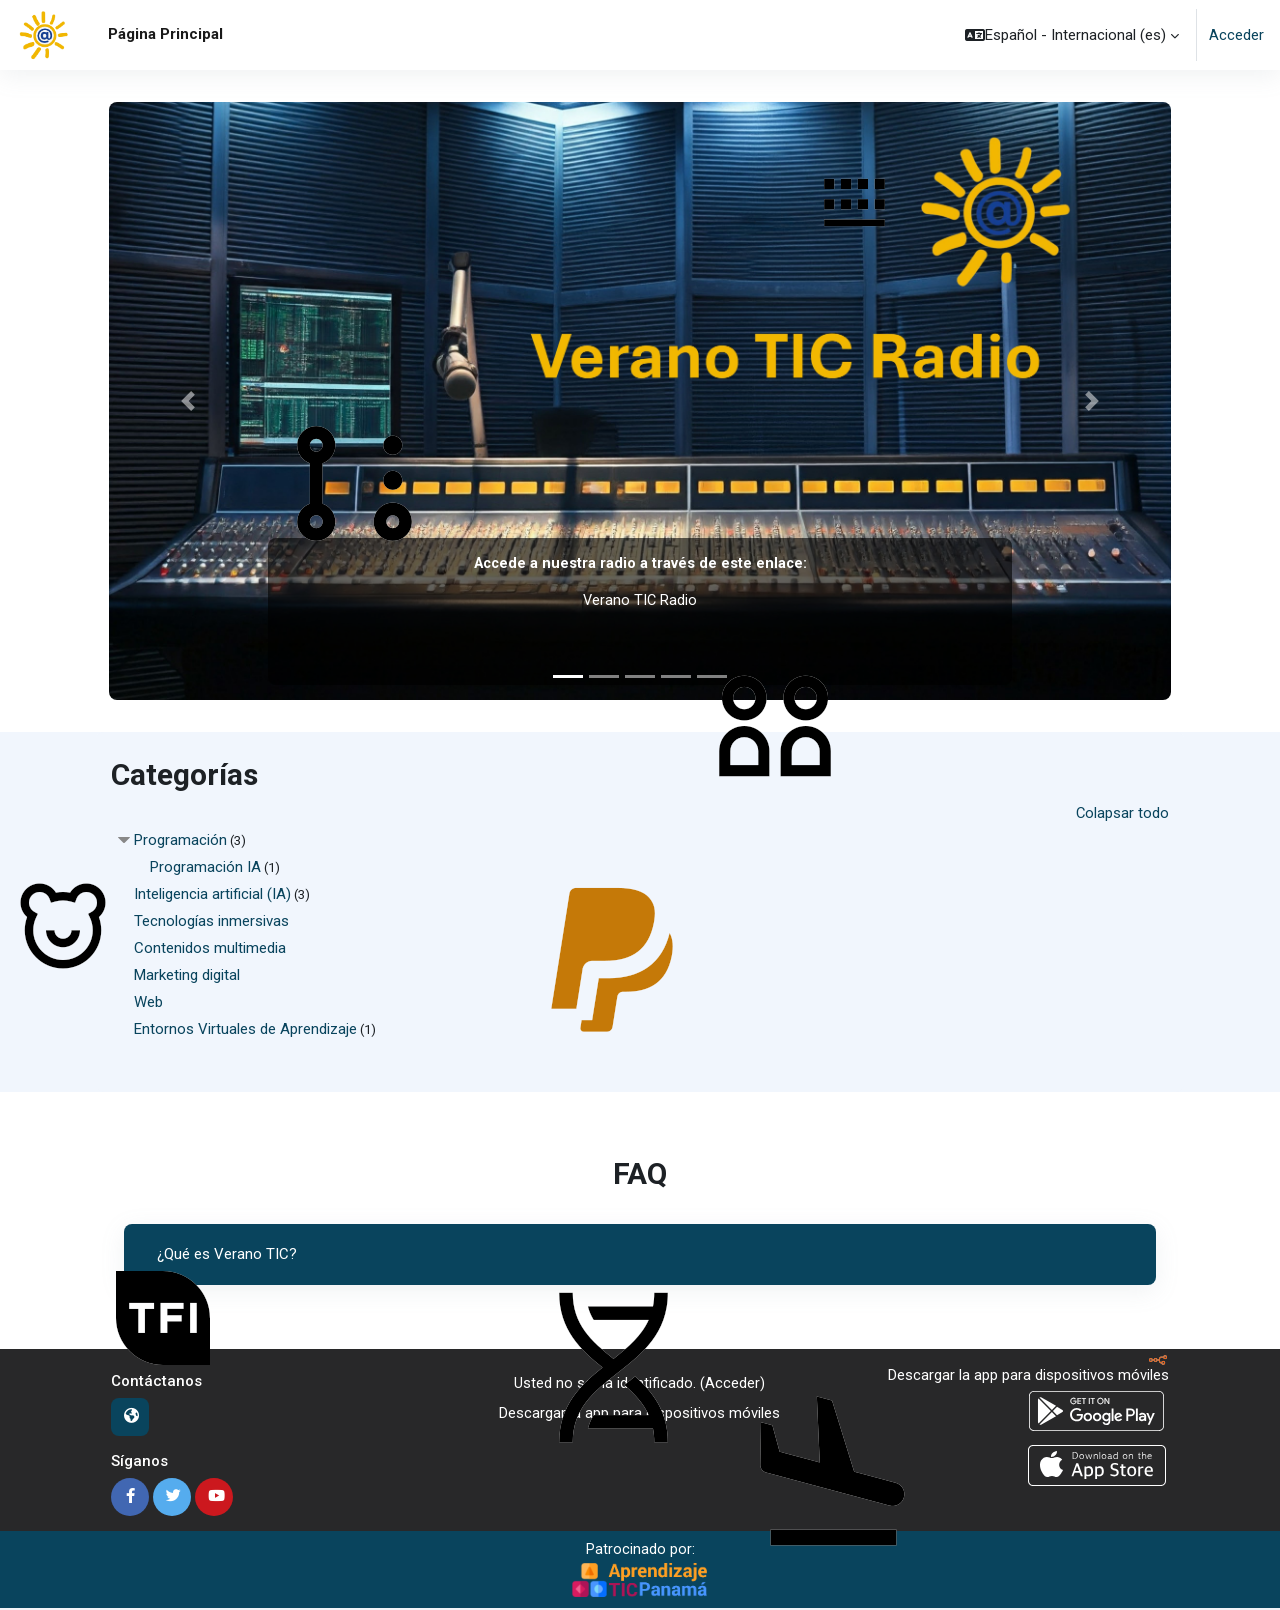  Describe the element at coordinates (854, 202) in the screenshot. I see `open the on-screen keyboard` at that location.